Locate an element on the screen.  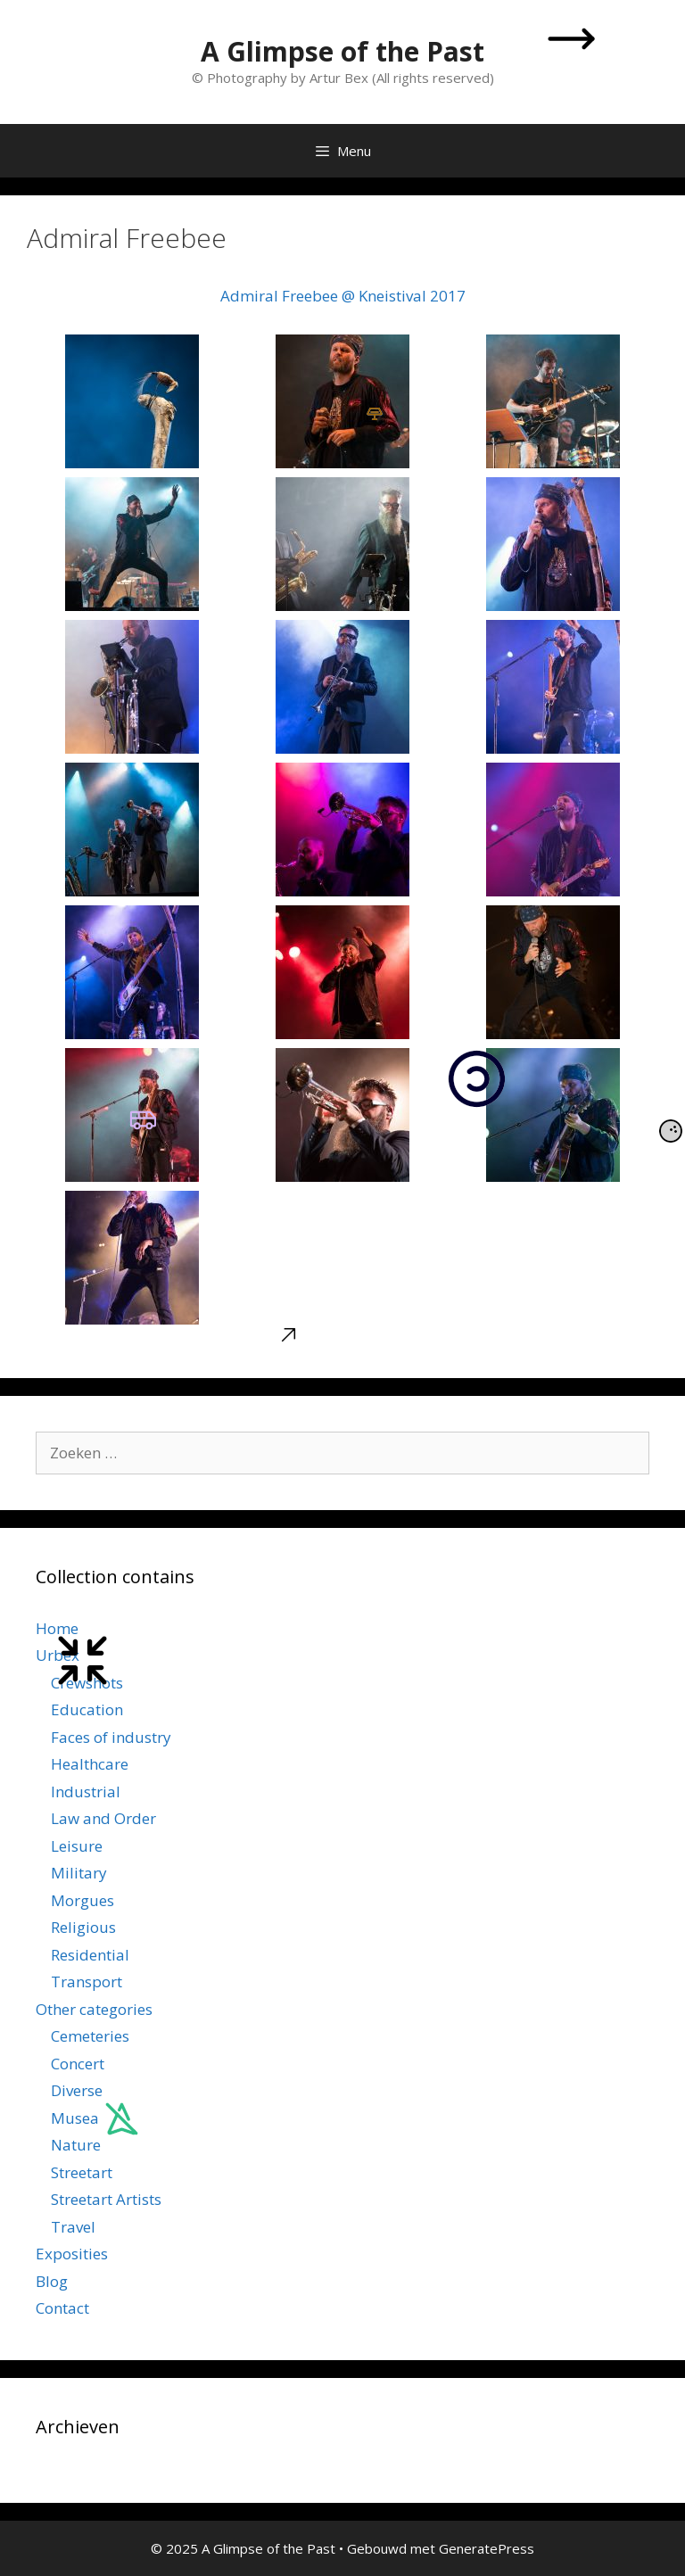
navigation or GPS is disabled is located at coordinates (121, 2118).